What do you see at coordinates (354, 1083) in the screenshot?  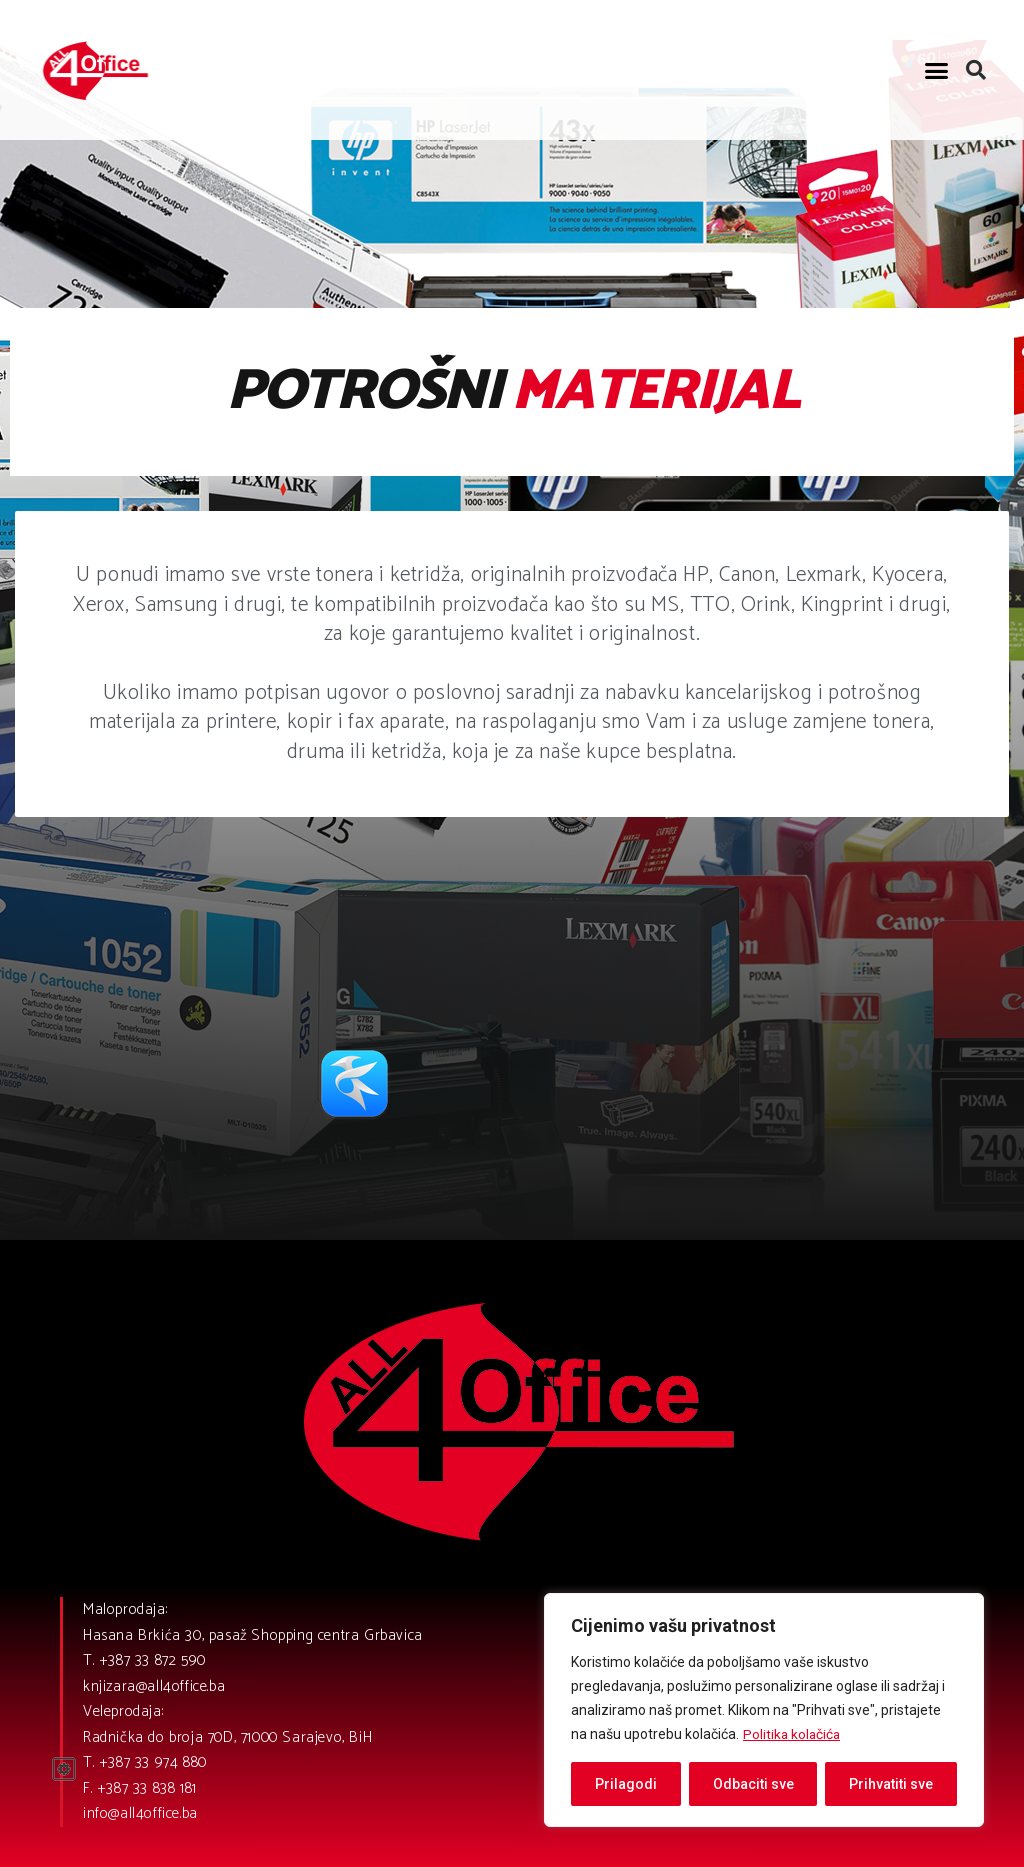 I see `open kate text editor` at bounding box center [354, 1083].